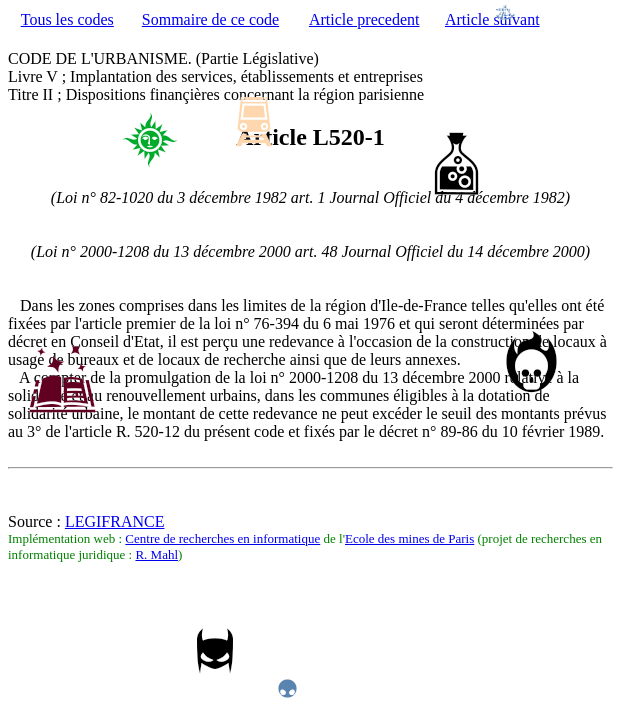  I want to click on decorative sun emblem for fantasy or medieval-themed game interface, so click(150, 140).